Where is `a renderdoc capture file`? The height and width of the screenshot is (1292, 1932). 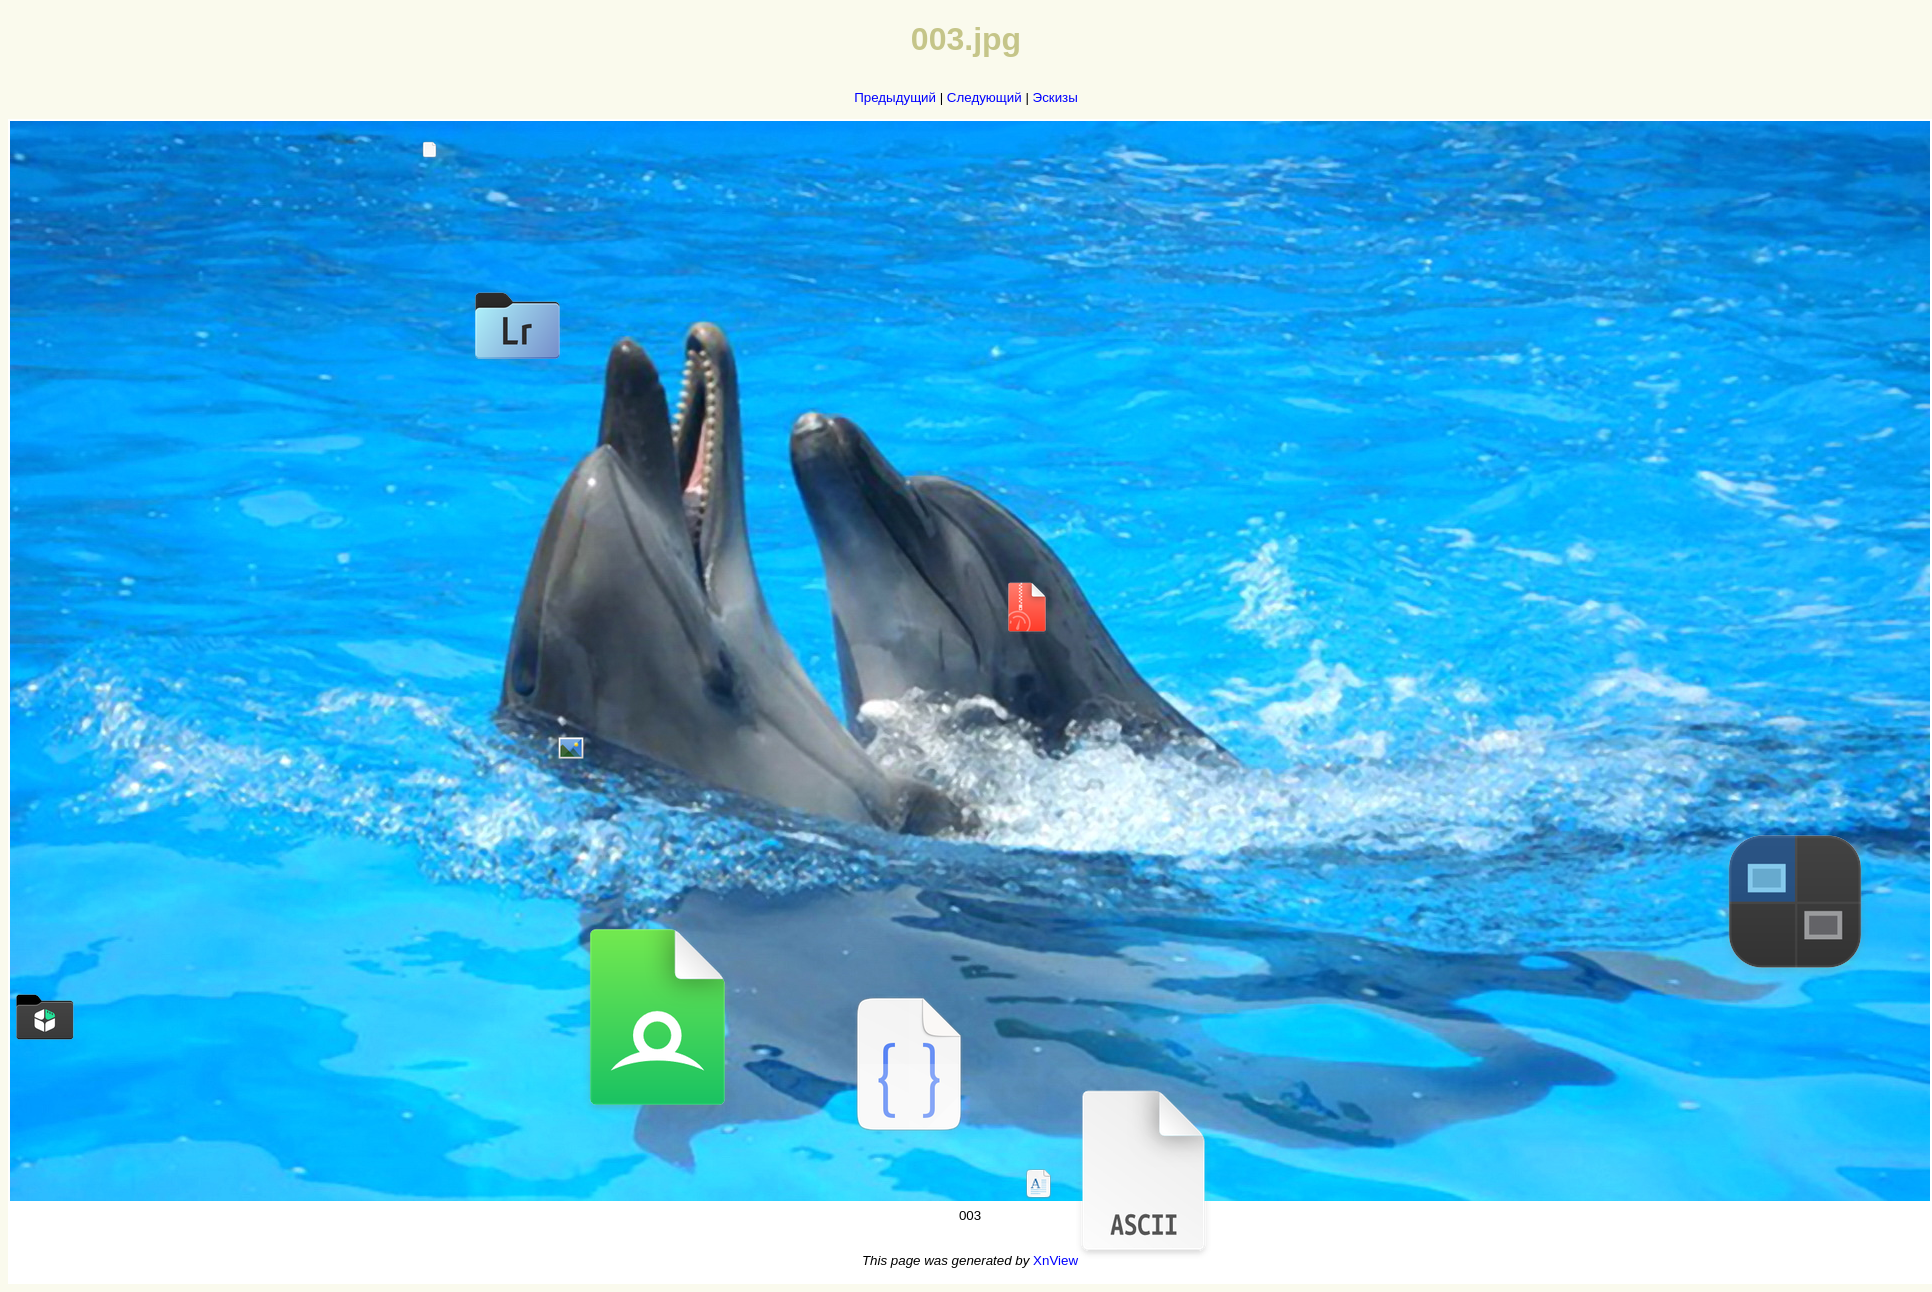 a renderdoc capture file is located at coordinates (657, 1020).